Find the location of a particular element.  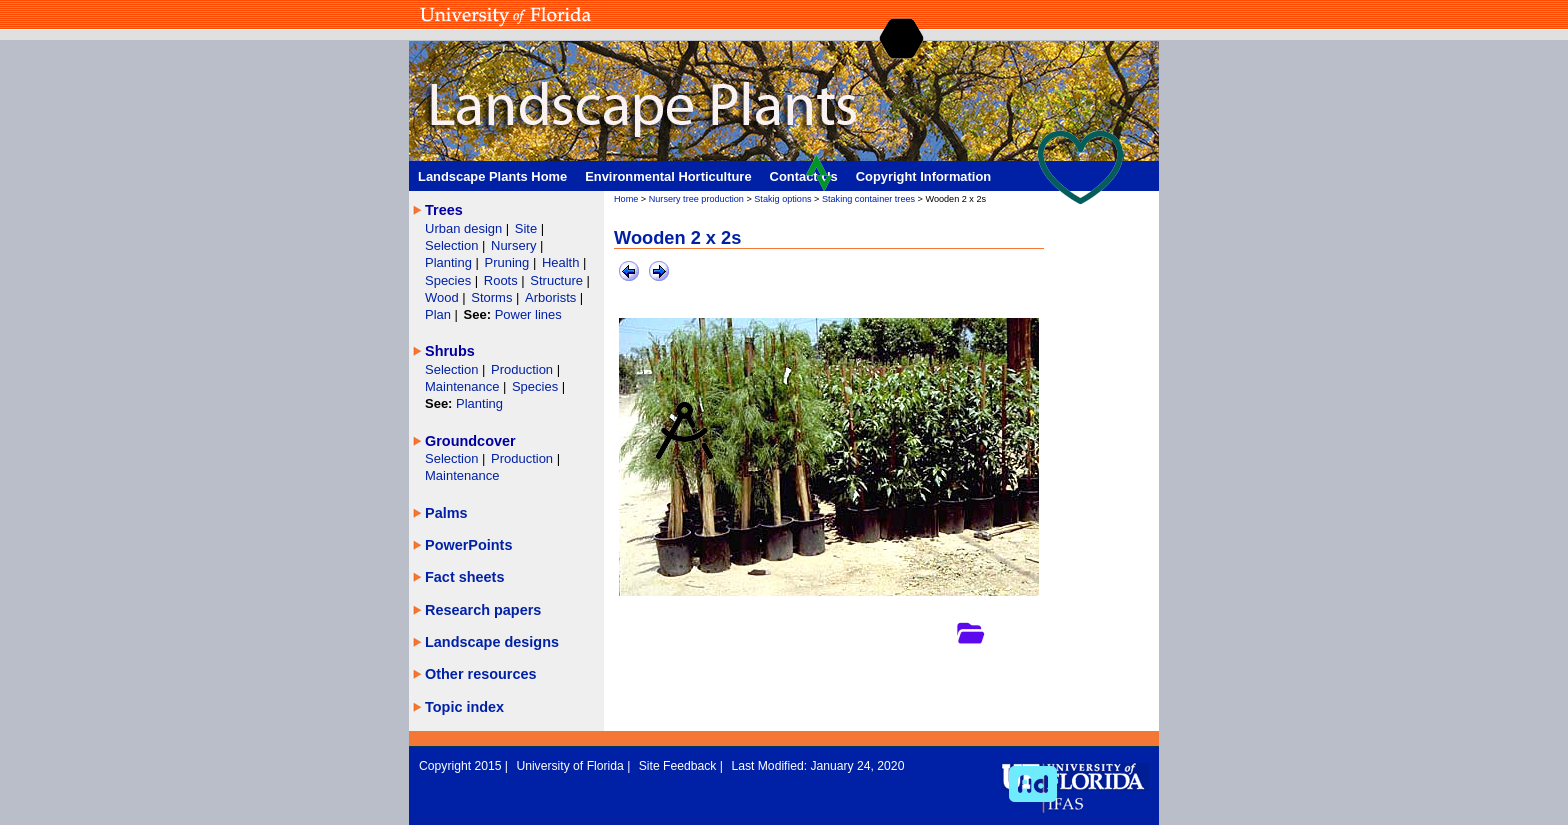

access design or drawing tools is located at coordinates (684, 430).